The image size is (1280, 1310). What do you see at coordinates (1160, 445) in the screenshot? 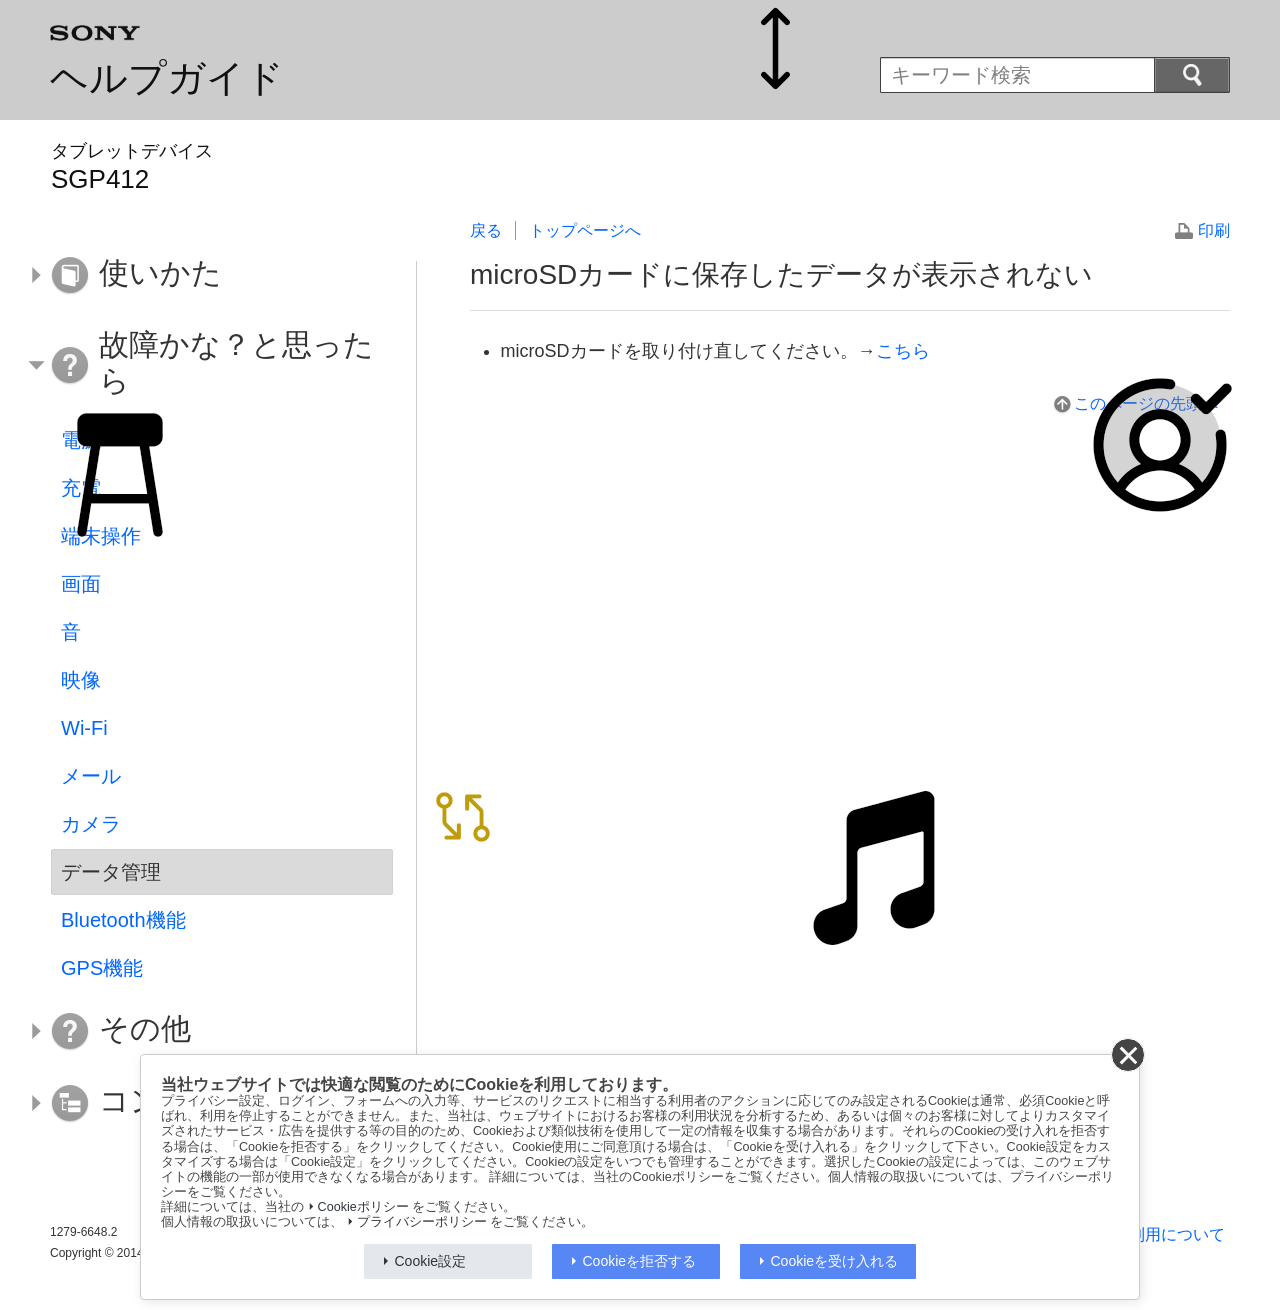
I see `verified user profile` at bounding box center [1160, 445].